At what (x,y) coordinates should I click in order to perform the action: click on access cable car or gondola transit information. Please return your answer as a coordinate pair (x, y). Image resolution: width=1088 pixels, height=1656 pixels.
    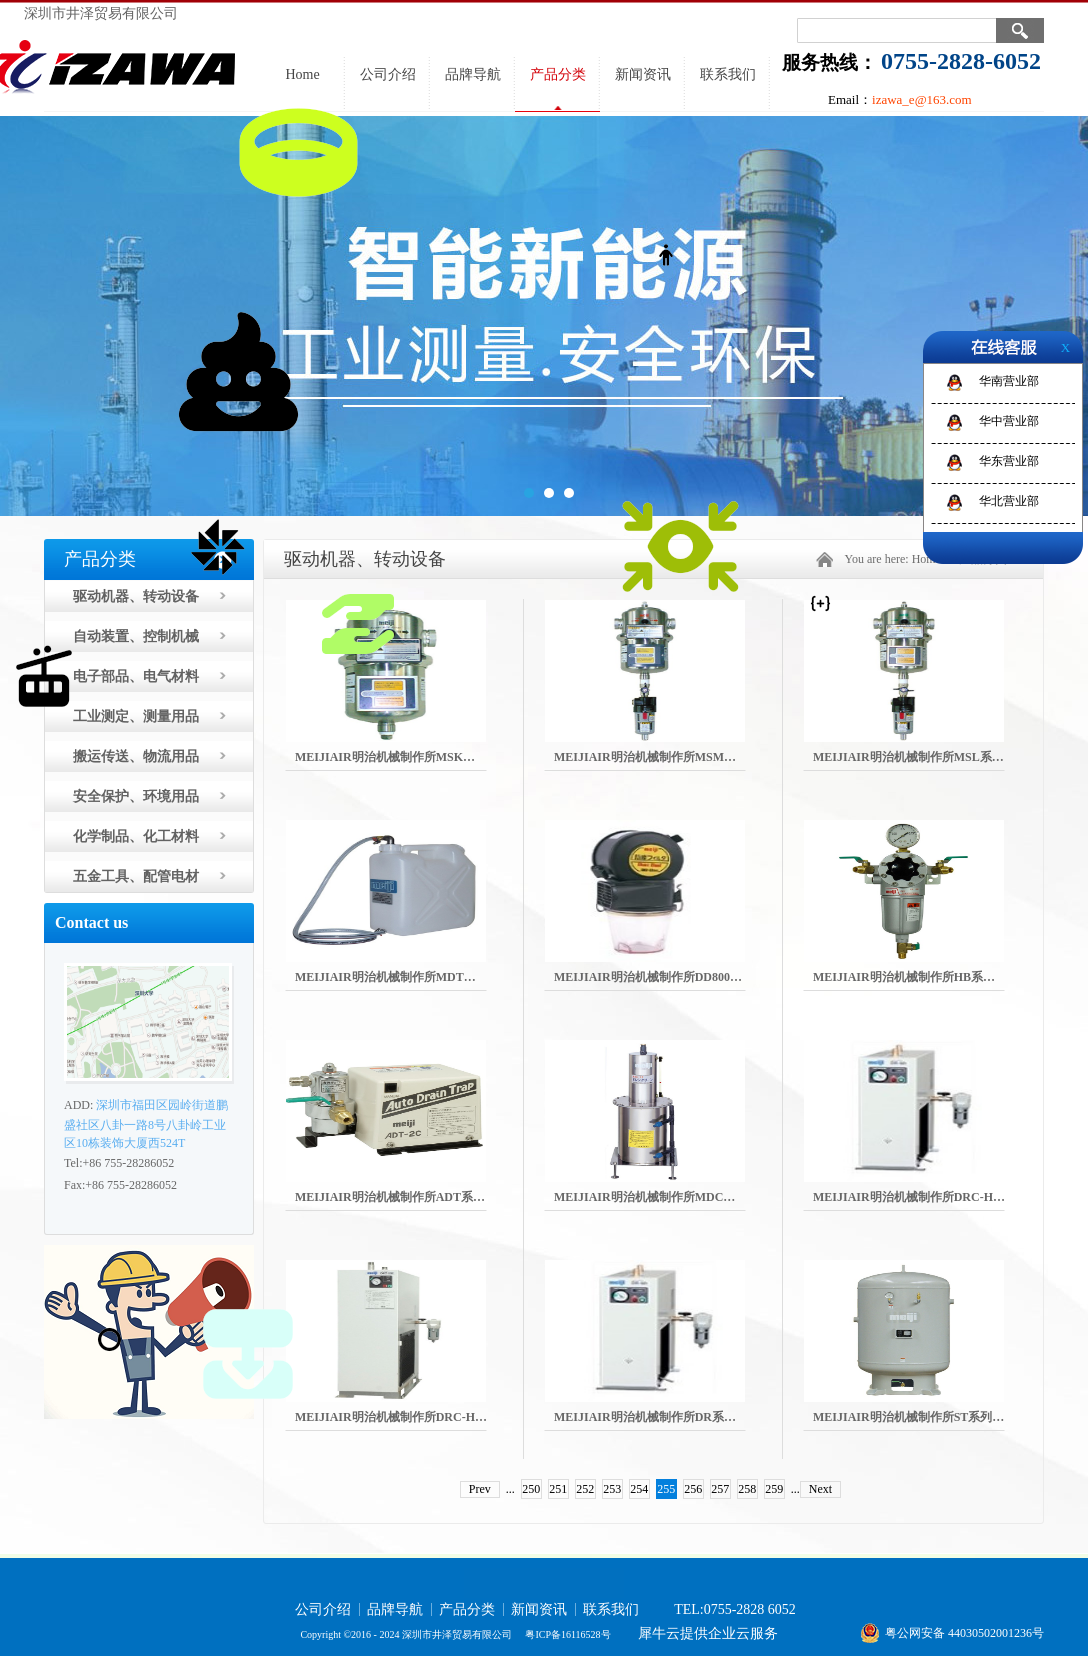
    Looking at the image, I should click on (44, 678).